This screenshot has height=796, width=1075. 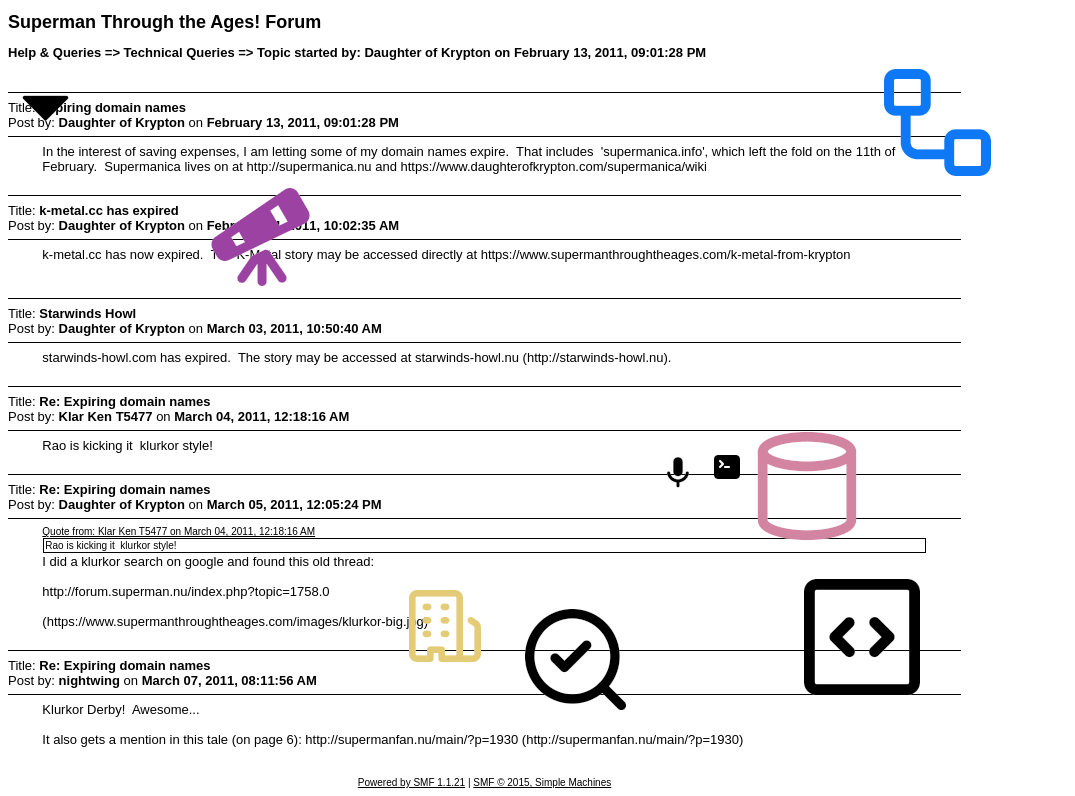 I want to click on tap to start voice recording, so click(x=678, y=473).